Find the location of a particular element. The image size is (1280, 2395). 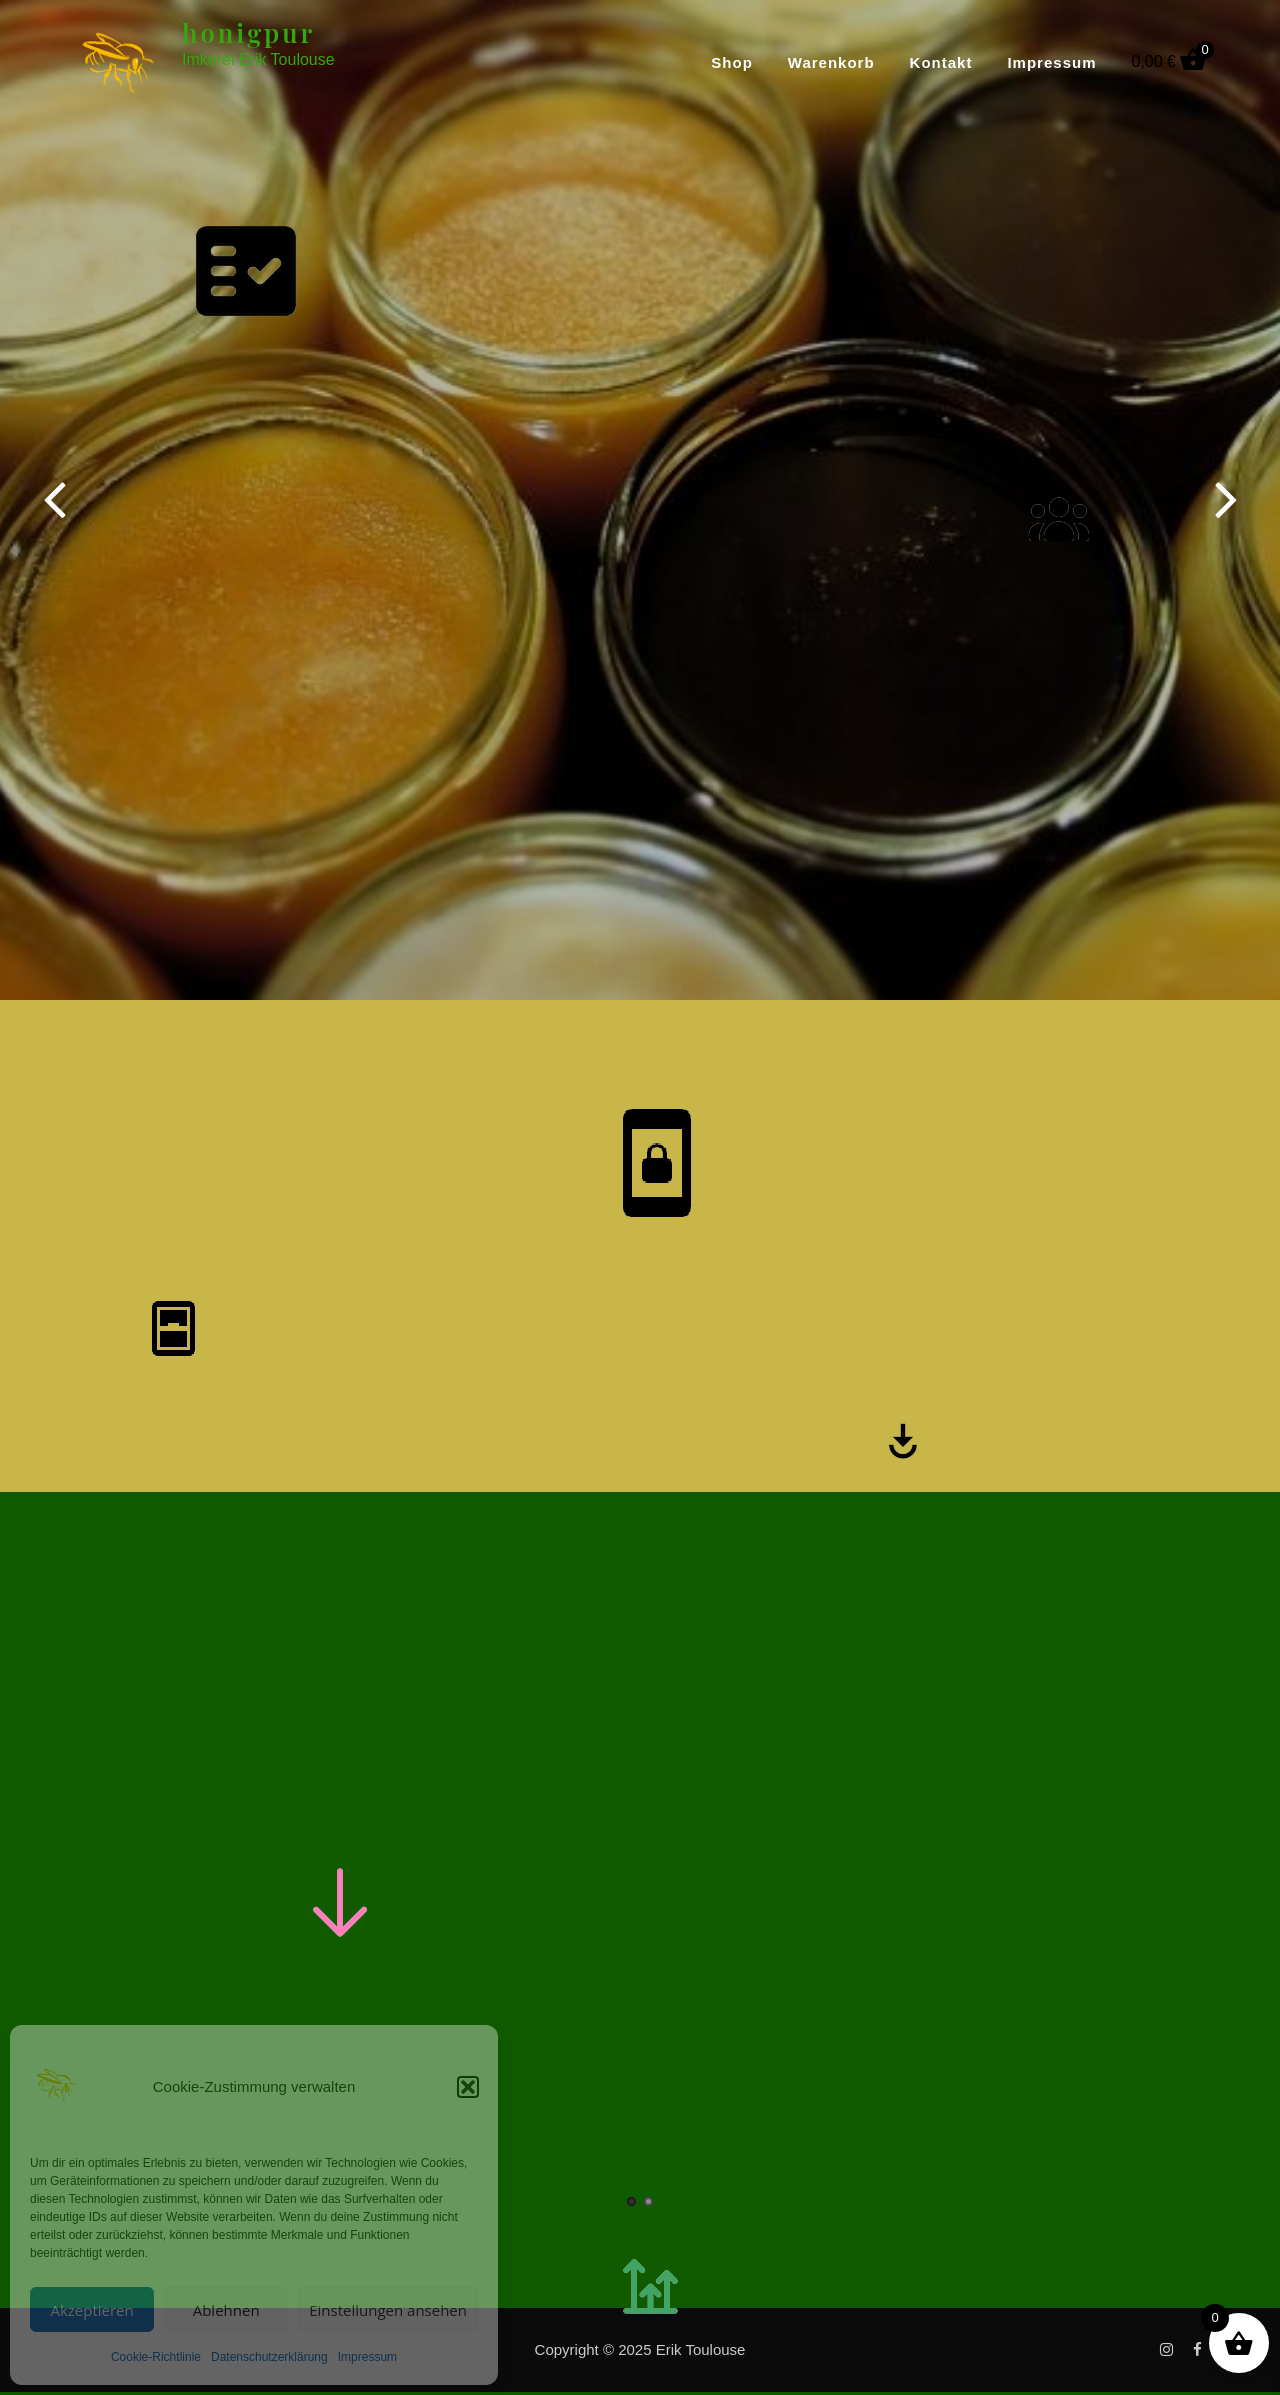

download content to device is located at coordinates (903, 1440).